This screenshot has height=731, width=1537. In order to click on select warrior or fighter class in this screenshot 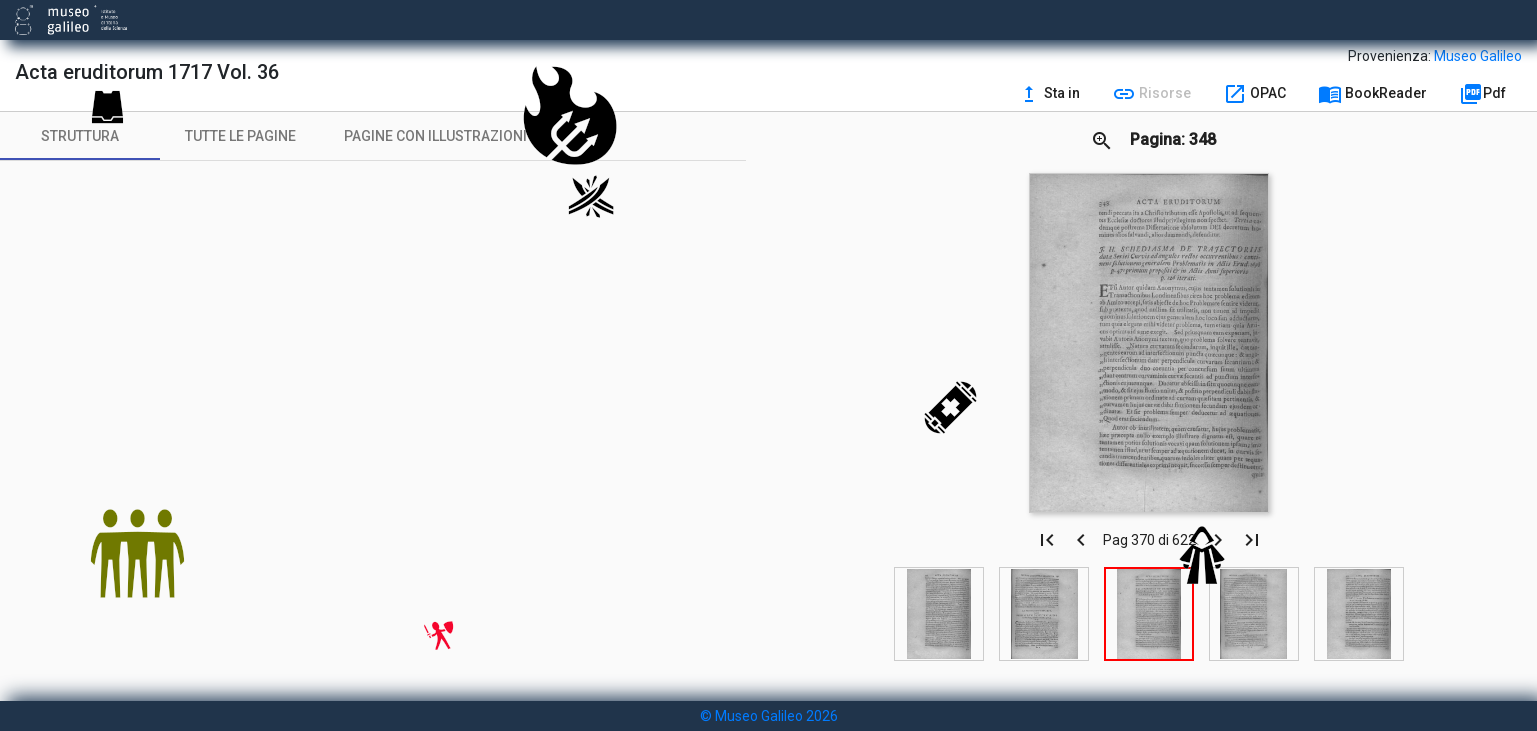, I will do `click(439, 635)`.